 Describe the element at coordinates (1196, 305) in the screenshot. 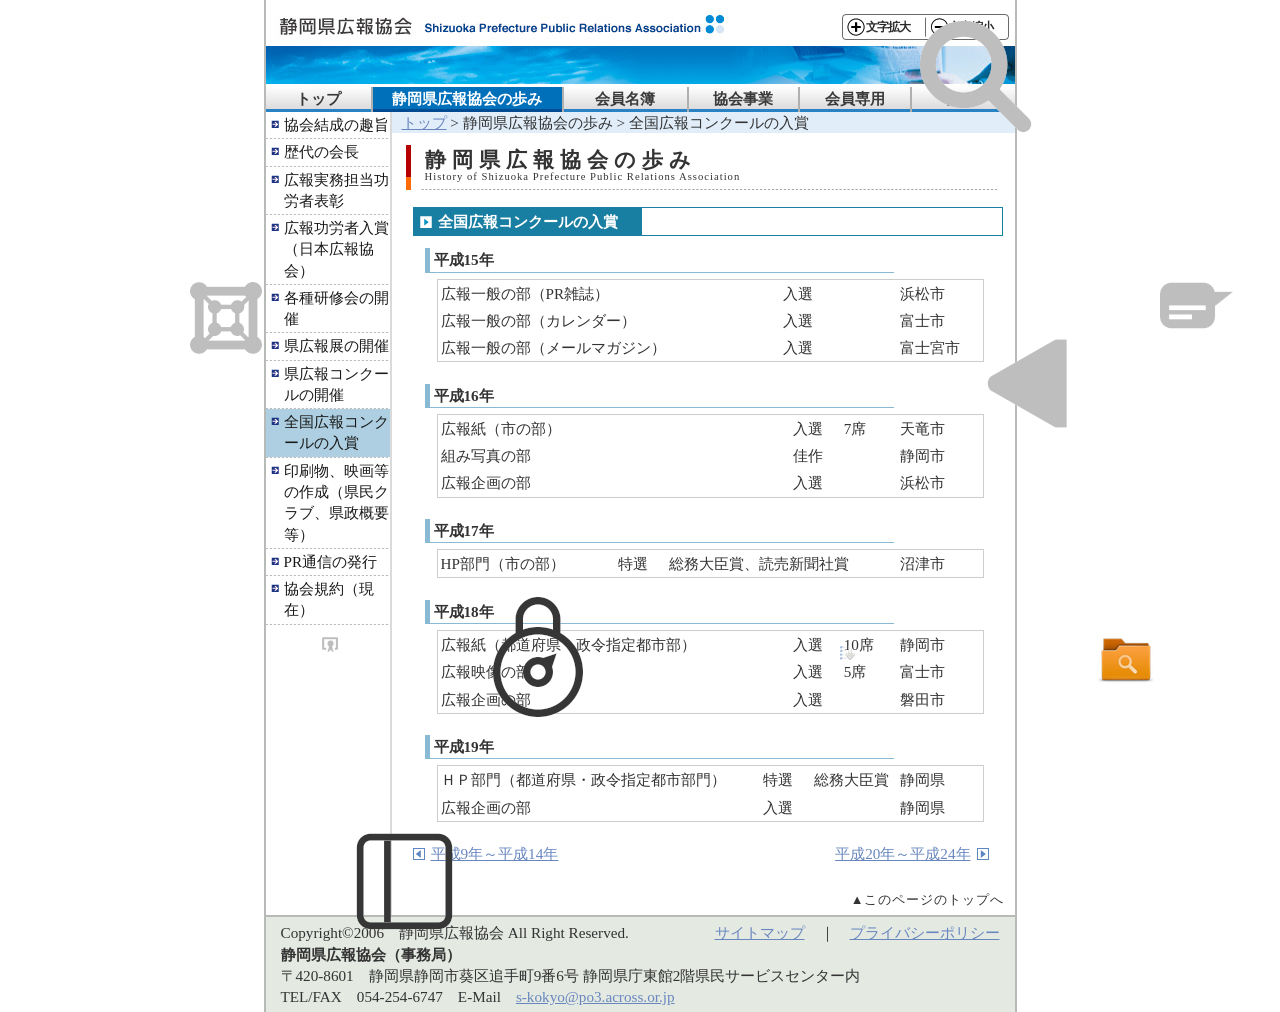

I see `toggle subtitles or closed captions` at that location.